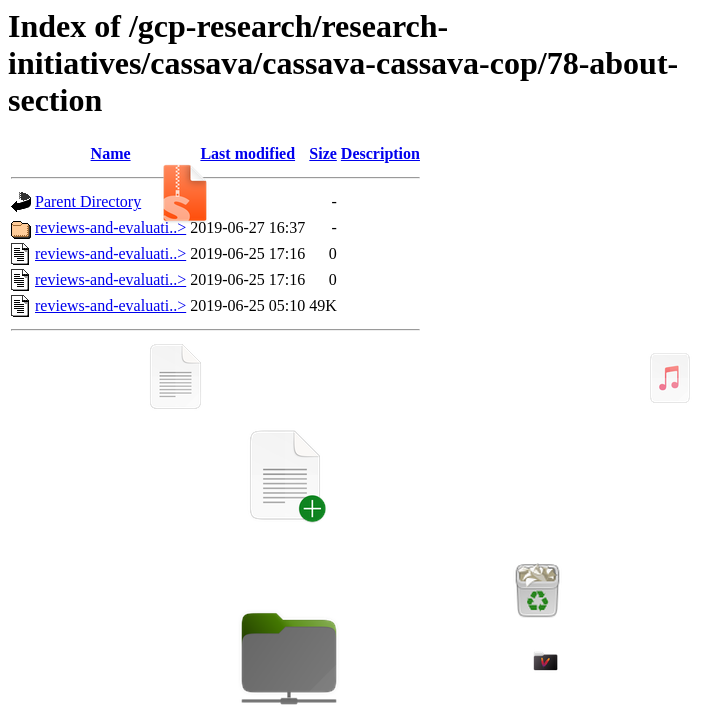 Image resolution: width=725 pixels, height=720 pixels. I want to click on open maven project folder, so click(545, 661).